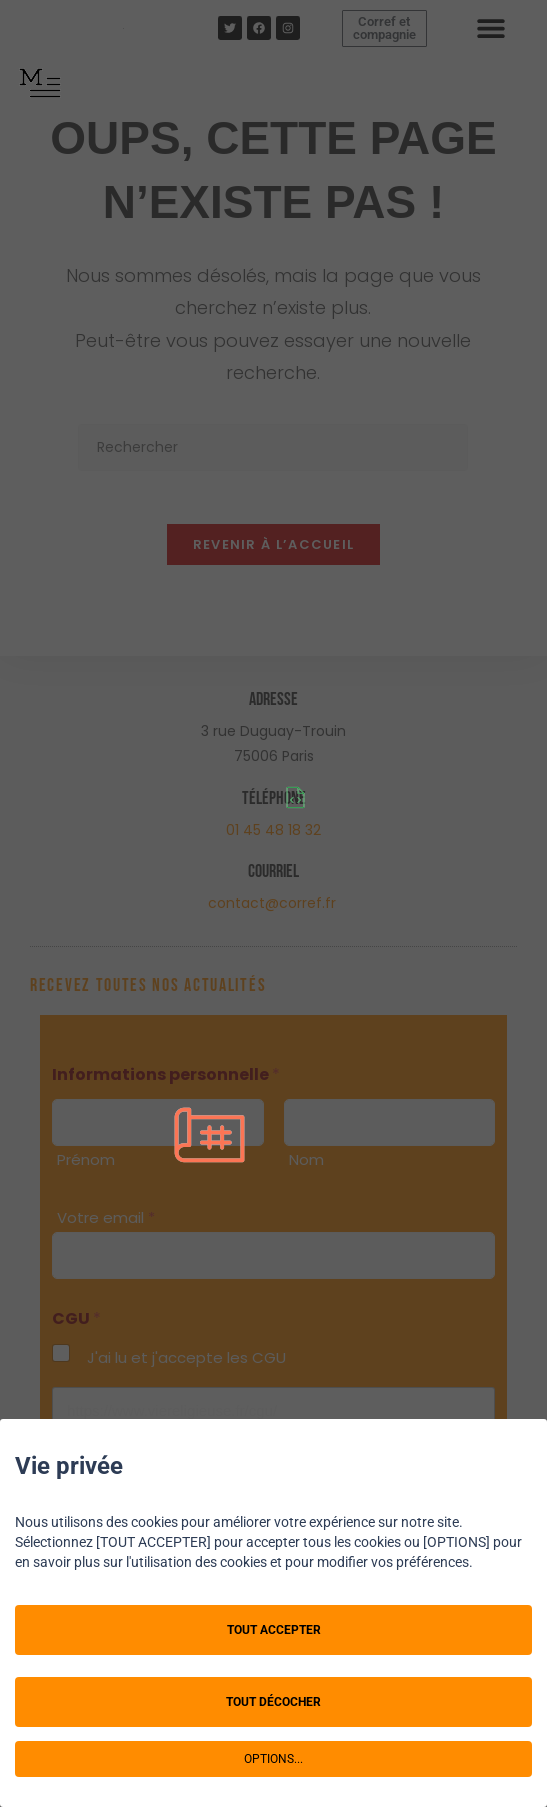 The image size is (547, 1807). Describe the element at coordinates (209, 1137) in the screenshot. I see `view project blueprints or technical plans` at that location.